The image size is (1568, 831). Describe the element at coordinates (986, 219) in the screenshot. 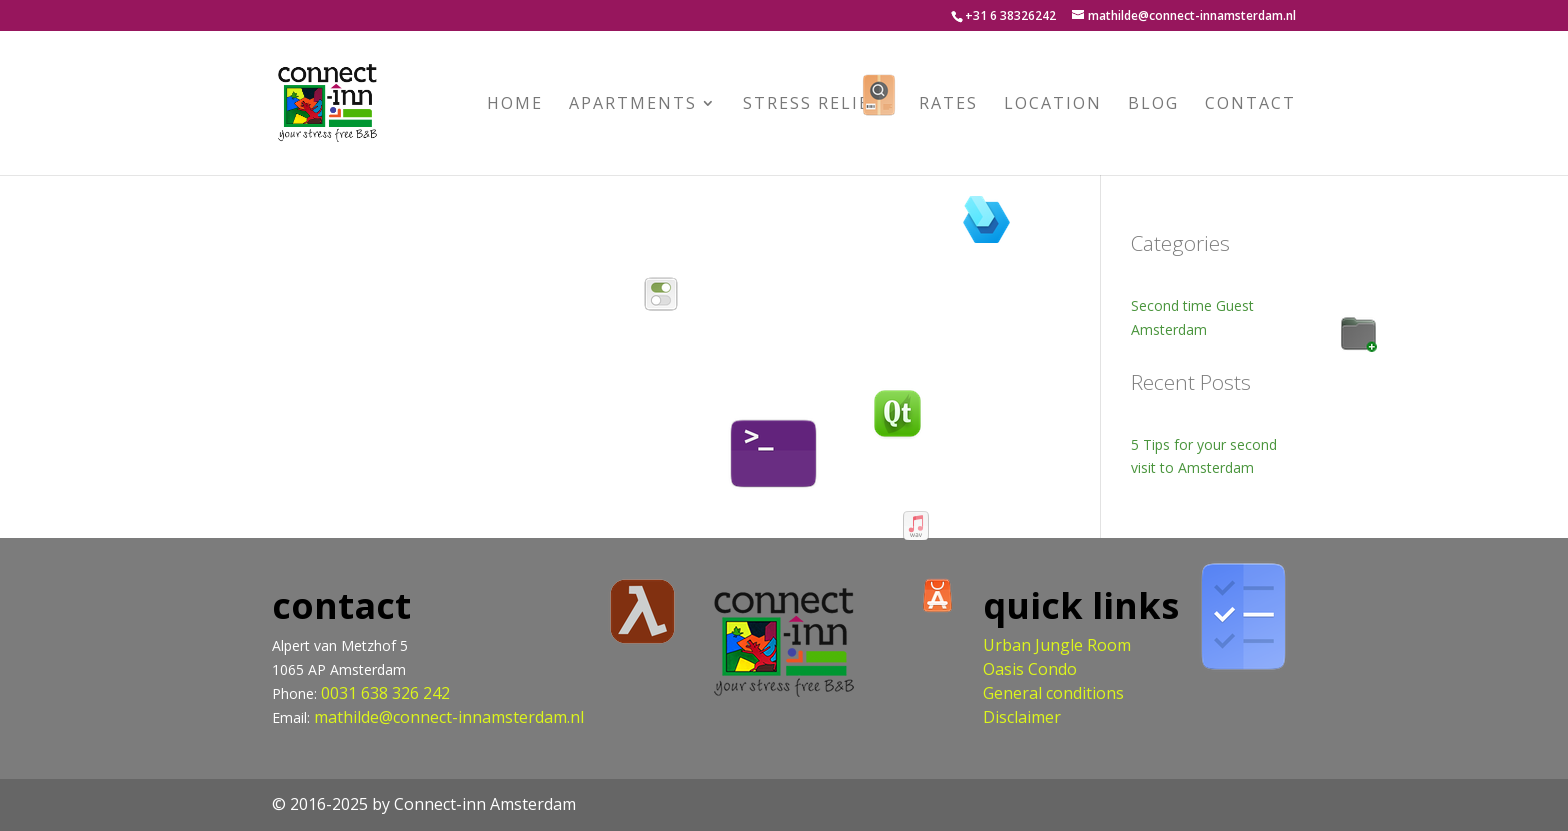

I see `open Microsoft Dynamics 365 application` at that location.